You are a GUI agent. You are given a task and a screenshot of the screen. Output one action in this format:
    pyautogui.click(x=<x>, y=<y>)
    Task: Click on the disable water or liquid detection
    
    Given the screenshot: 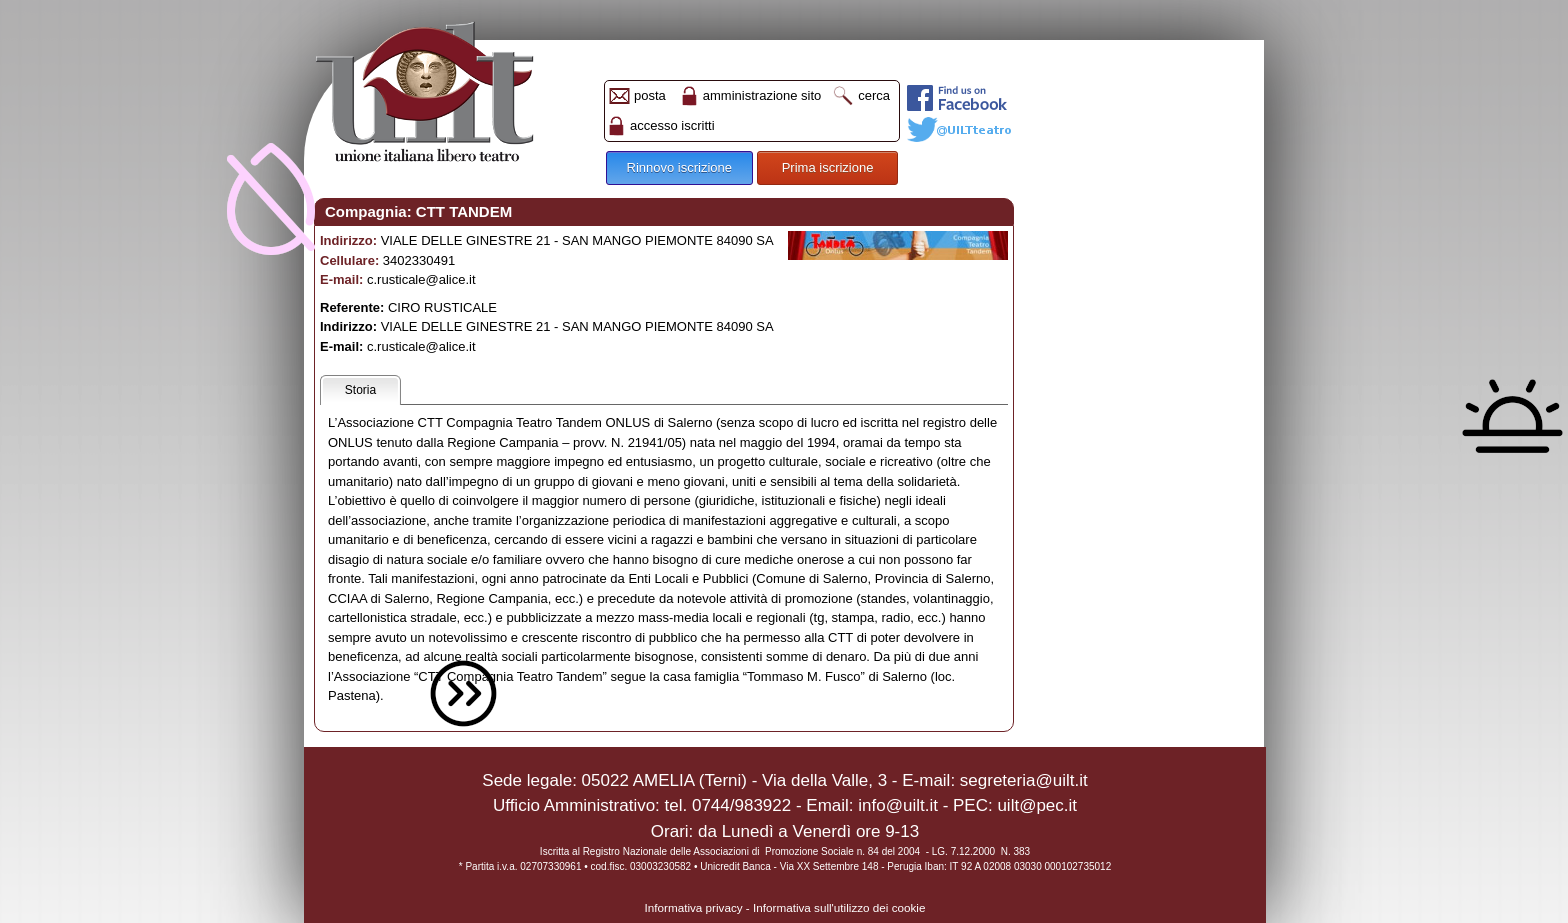 What is the action you would take?
    pyautogui.click(x=271, y=203)
    